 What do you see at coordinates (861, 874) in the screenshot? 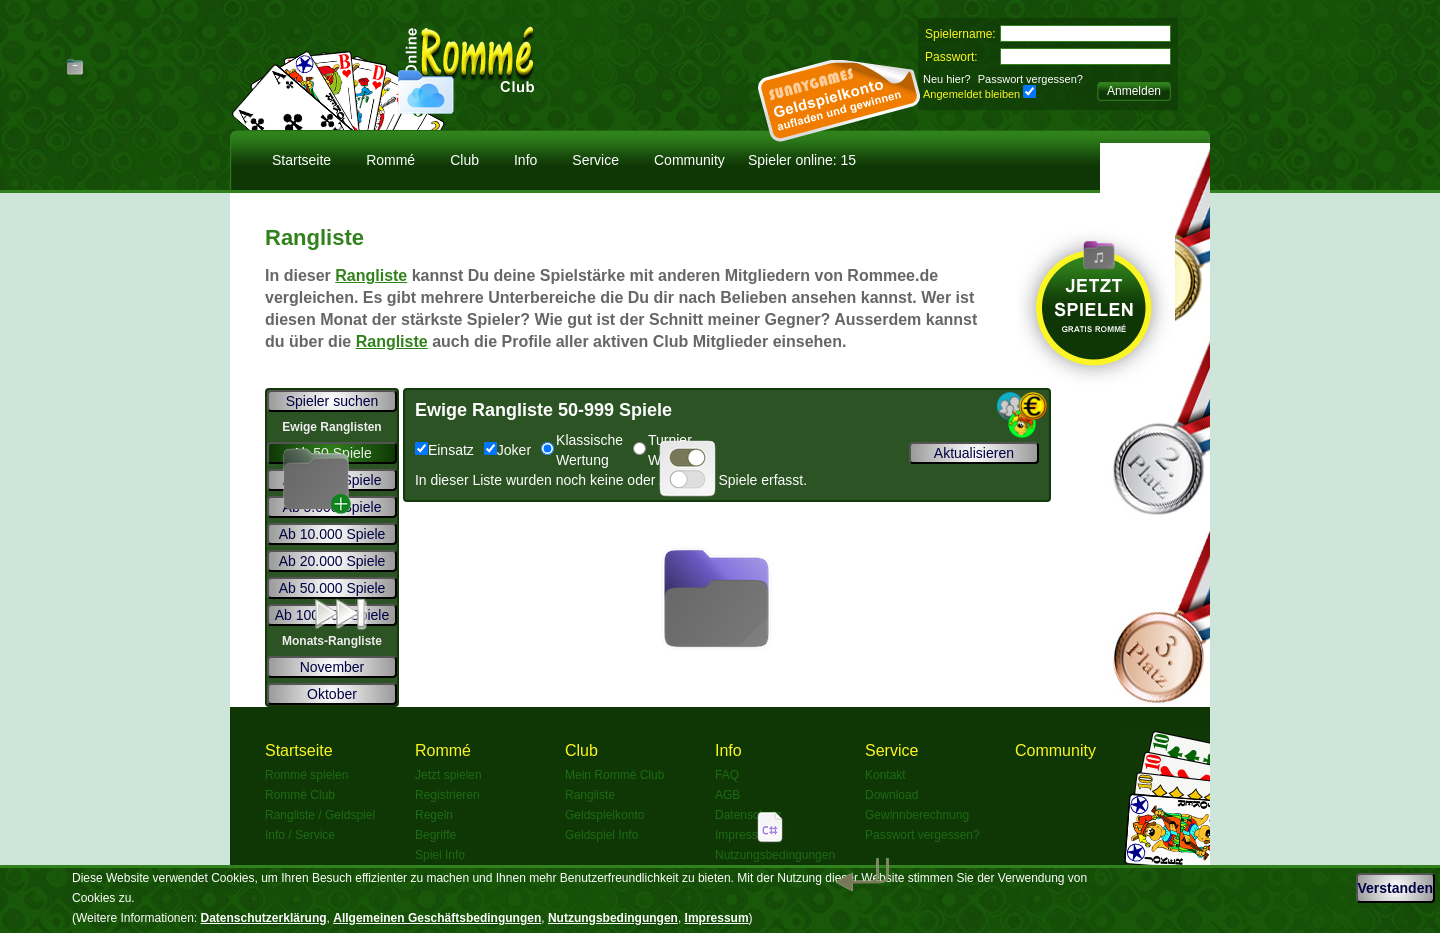
I see `reply to all recipients of an email` at bounding box center [861, 874].